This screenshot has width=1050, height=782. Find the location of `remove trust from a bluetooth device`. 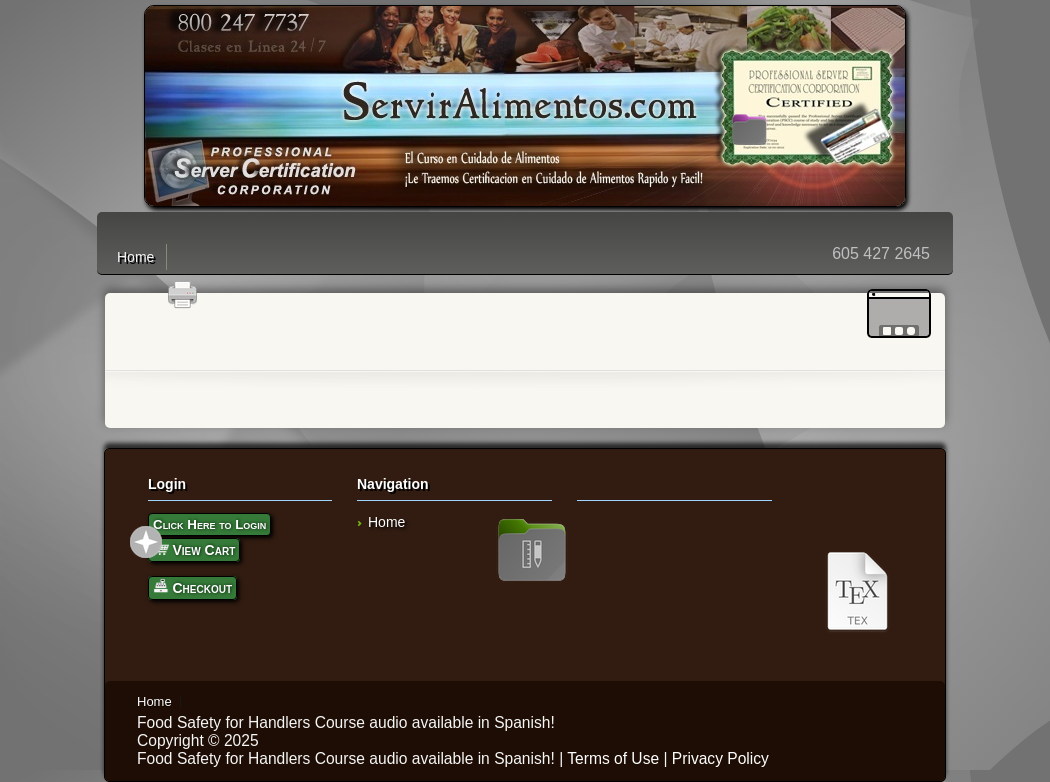

remove trust from a bluetooth device is located at coordinates (146, 542).